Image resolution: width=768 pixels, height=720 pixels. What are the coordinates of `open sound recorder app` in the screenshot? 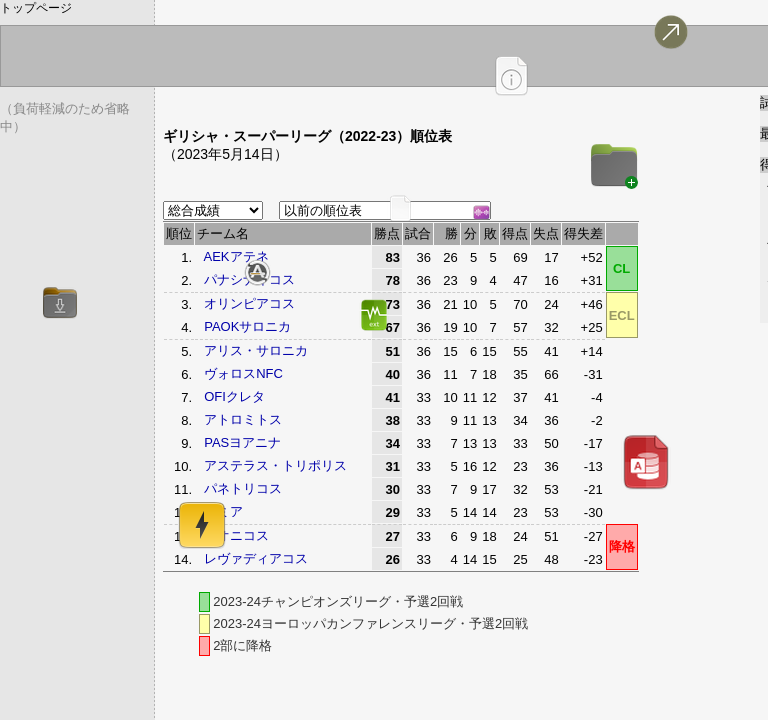 It's located at (481, 212).